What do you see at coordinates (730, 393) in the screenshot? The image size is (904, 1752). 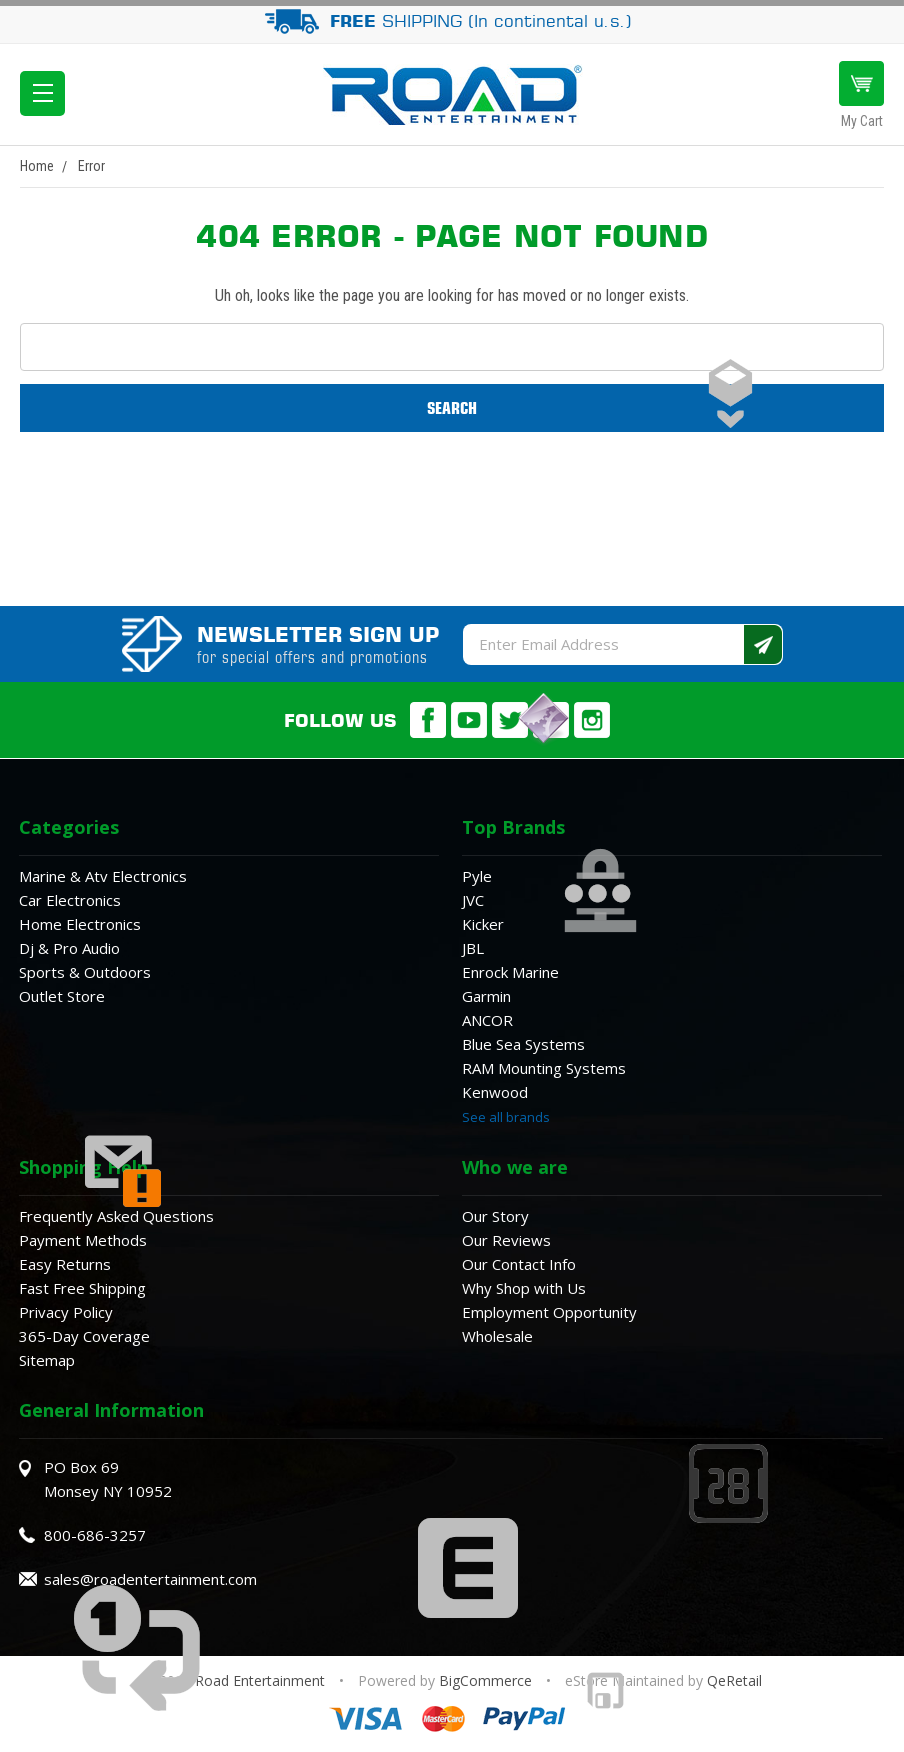 I see `insert an object or 3D element into the document` at bounding box center [730, 393].